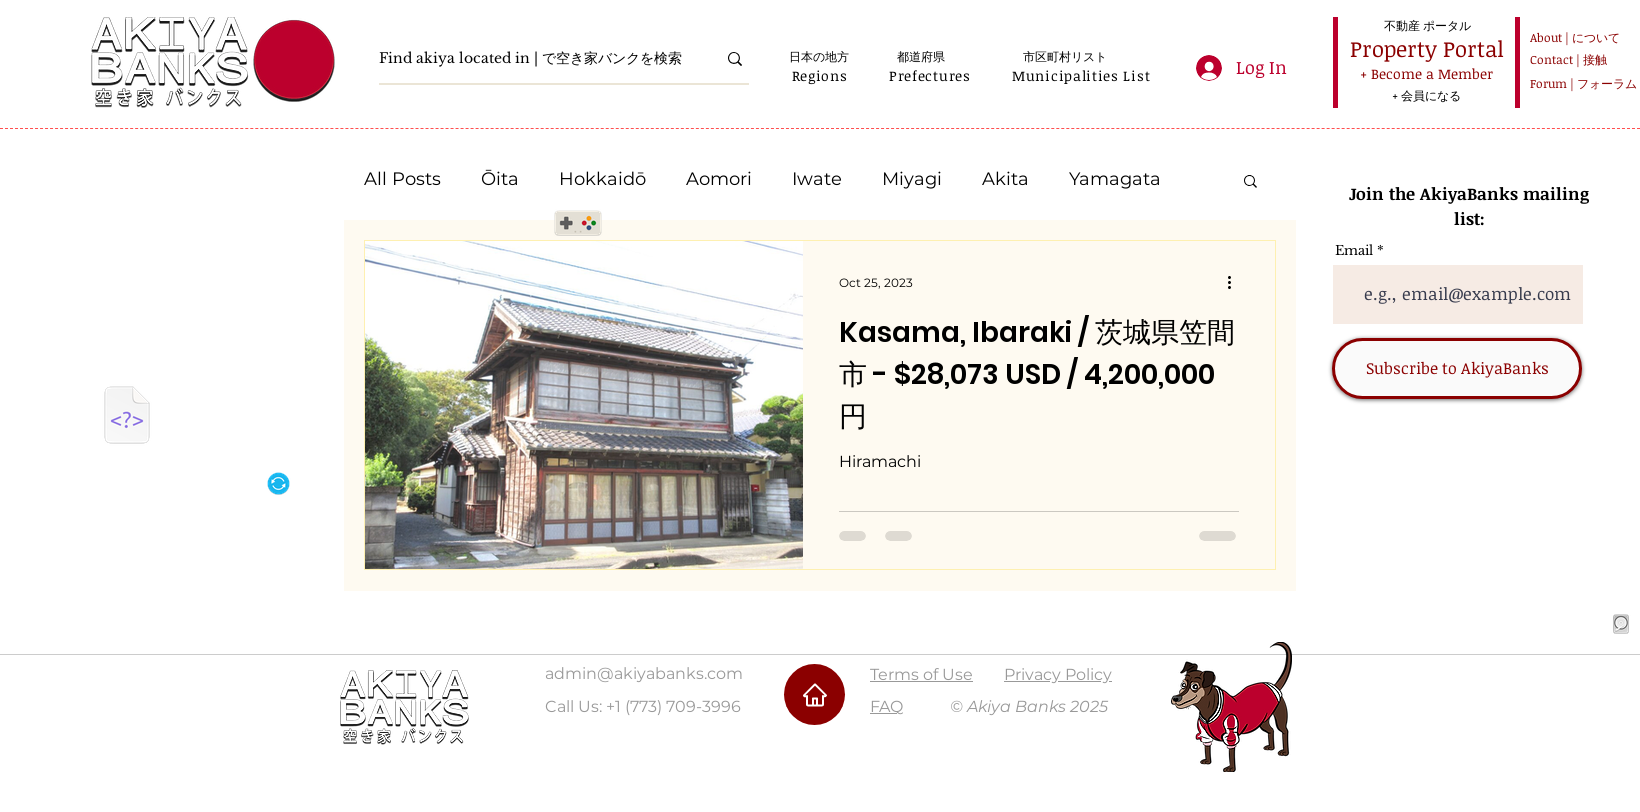 This screenshot has width=1640, height=812. What do you see at coordinates (1621, 624) in the screenshot?
I see `open disk utility application` at bounding box center [1621, 624].